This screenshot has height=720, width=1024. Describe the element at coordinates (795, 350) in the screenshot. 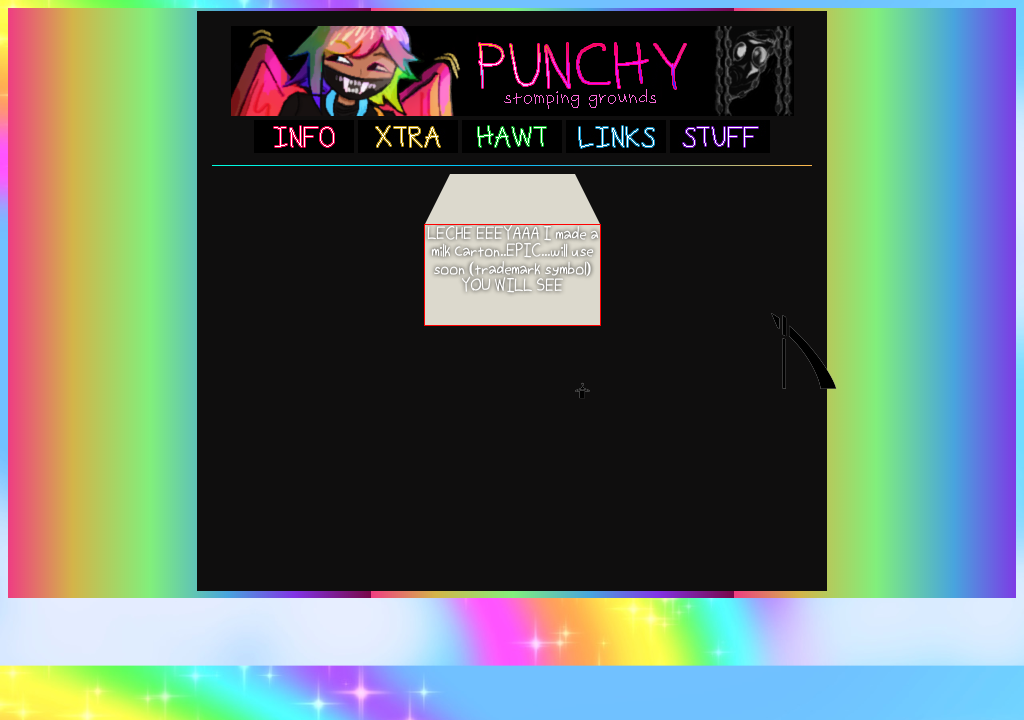

I see `equip or select bow weapon` at that location.